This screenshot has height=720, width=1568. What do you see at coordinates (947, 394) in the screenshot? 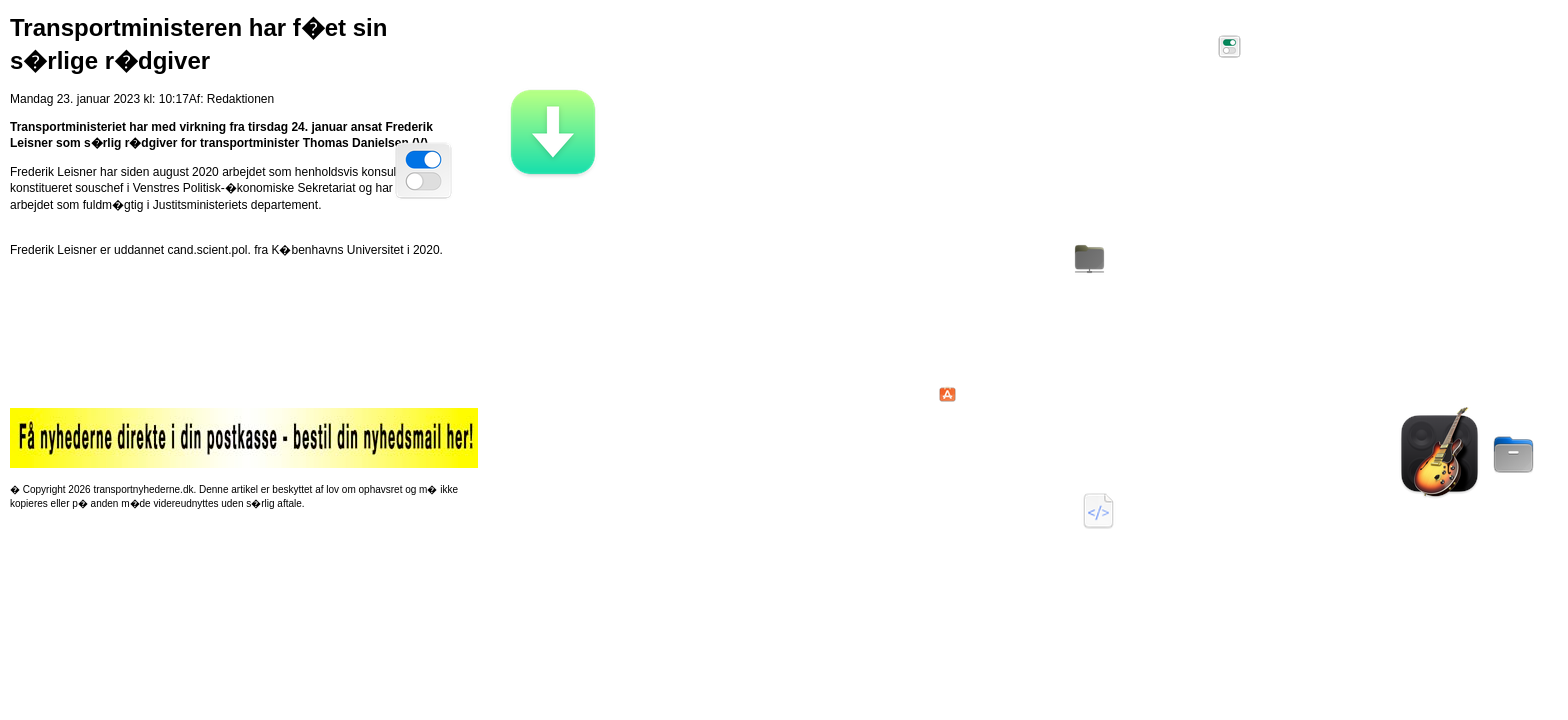
I see `open the software store to browse and install apps` at bounding box center [947, 394].